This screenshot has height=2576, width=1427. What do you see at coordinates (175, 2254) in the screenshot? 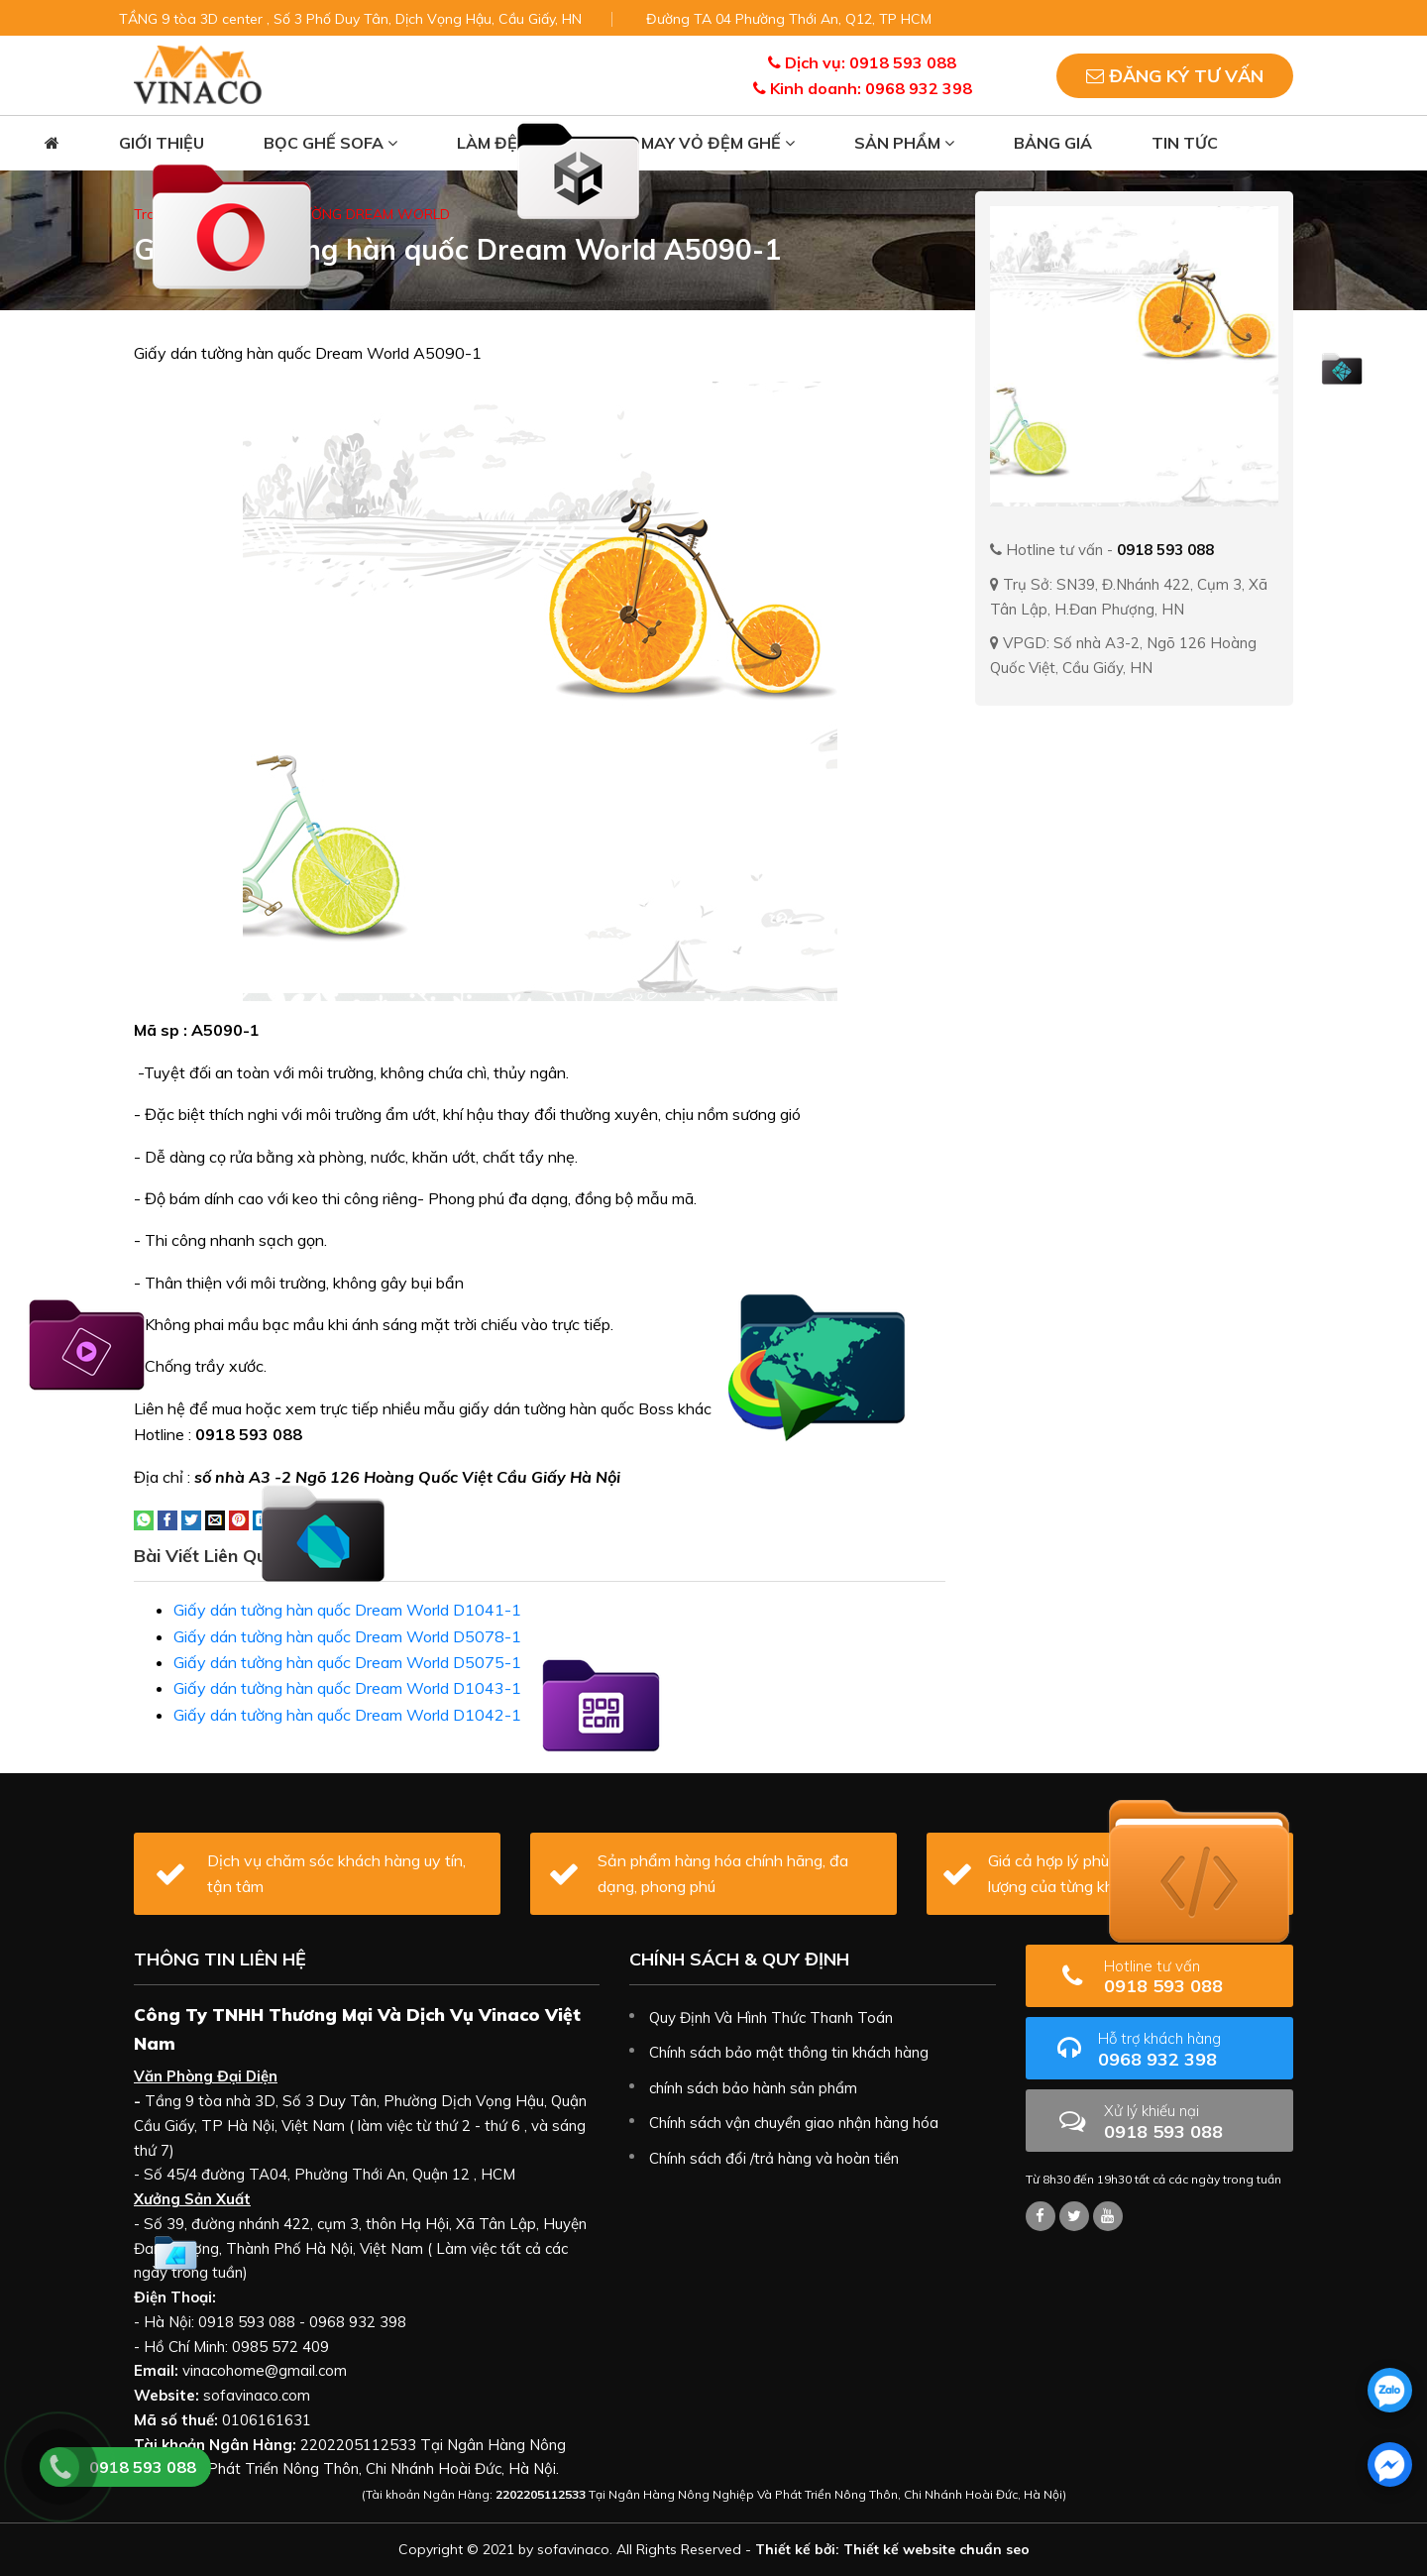
I see `open folder containing Affinity Designer files` at bounding box center [175, 2254].